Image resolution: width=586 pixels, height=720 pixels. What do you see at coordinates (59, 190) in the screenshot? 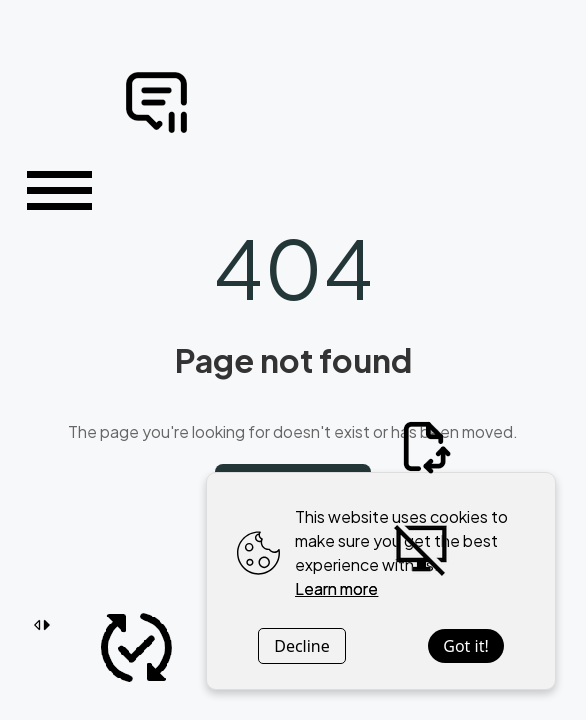
I see `open navigation menu` at bounding box center [59, 190].